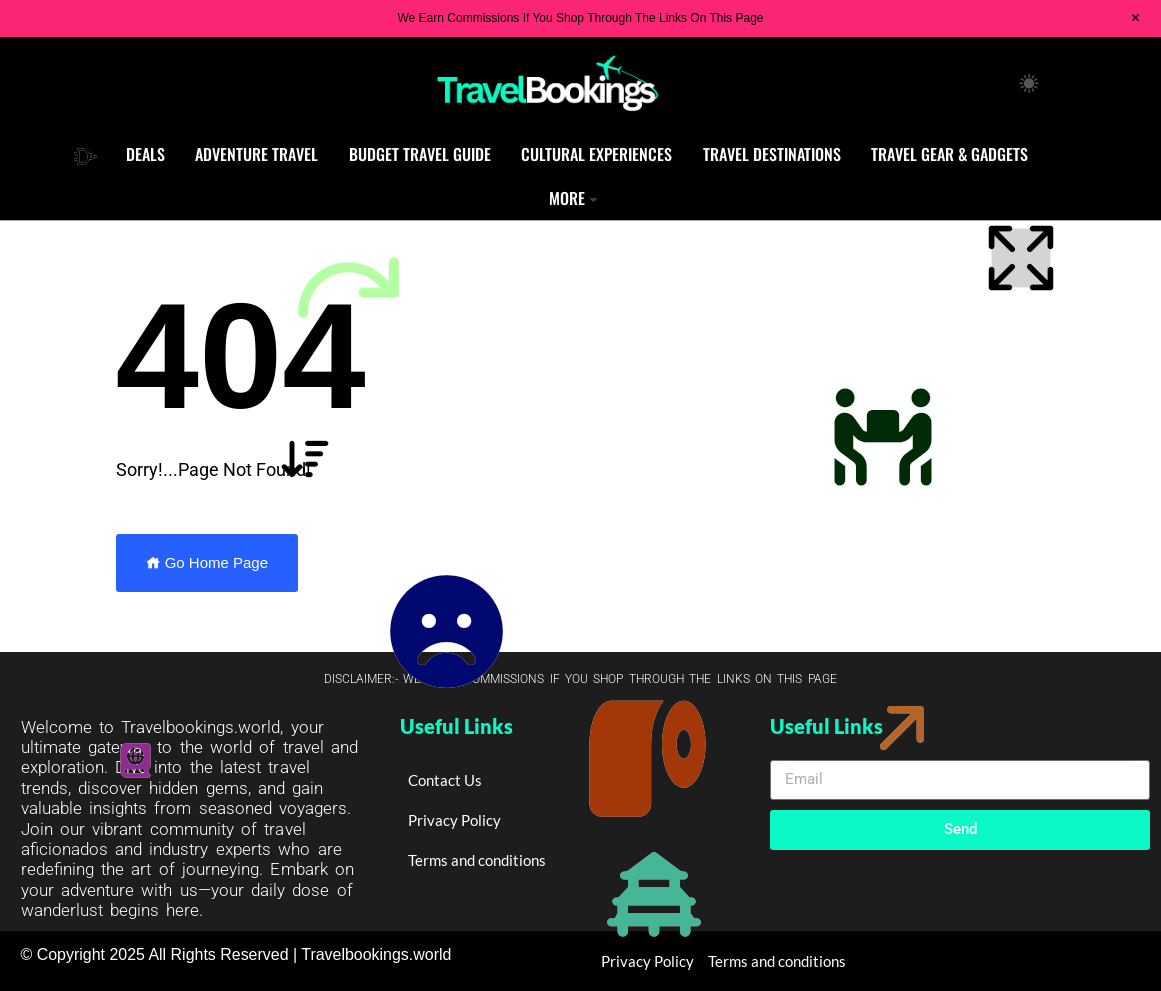 The height and width of the screenshot is (991, 1161). Describe the element at coordinates (135, 760) in the screenshot. I see `access world atlas or geographic reference` at that location.